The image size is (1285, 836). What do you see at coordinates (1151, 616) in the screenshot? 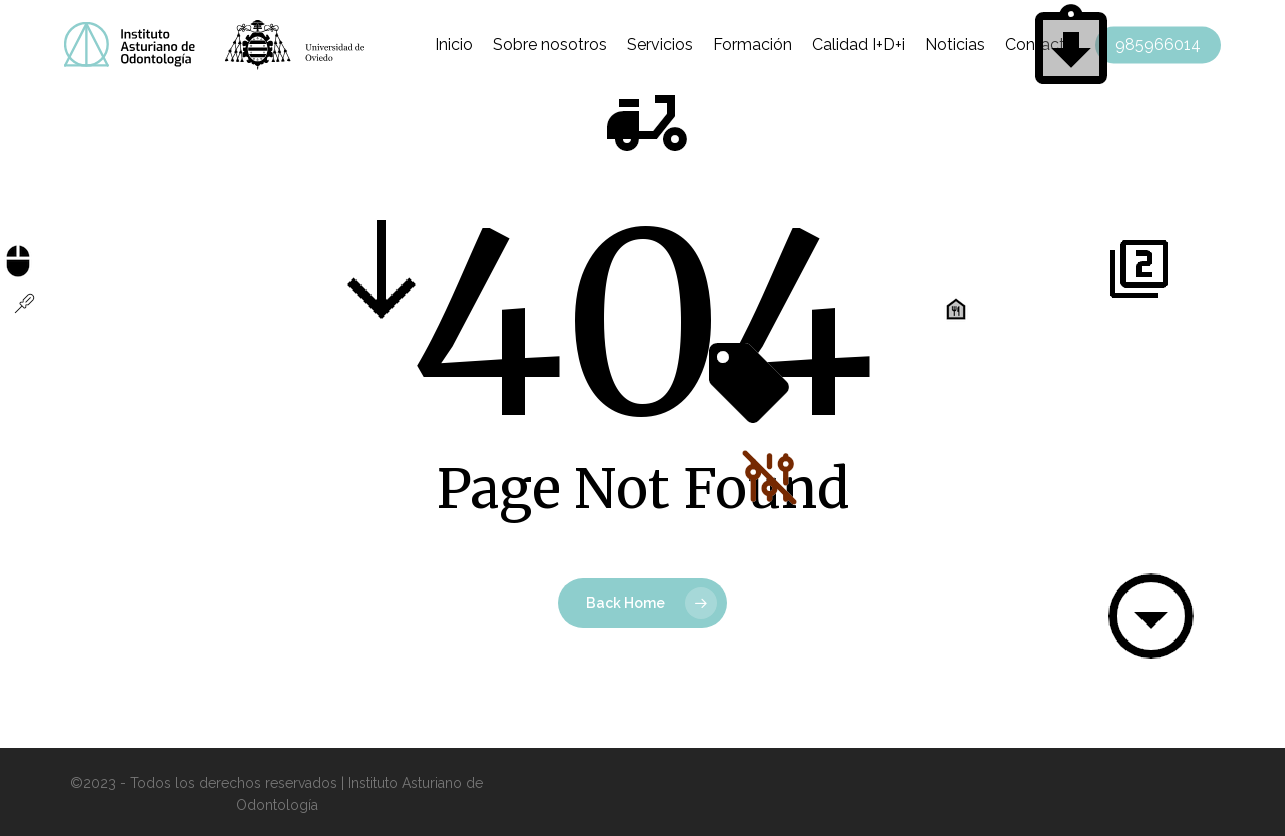
I see `tap to expand dropdown menu` at bounding box center [1151, 616].